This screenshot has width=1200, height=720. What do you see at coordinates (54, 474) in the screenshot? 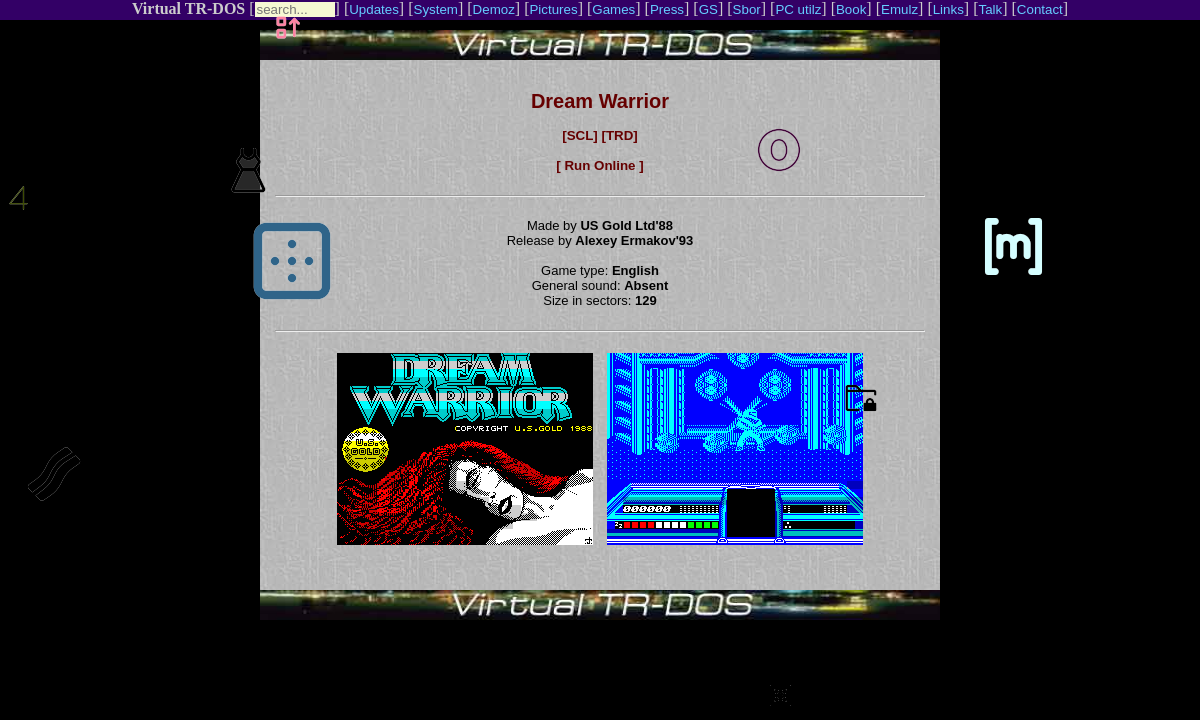
I see `indicates bacon or breakfast food option` at bounding box center [54, 474].